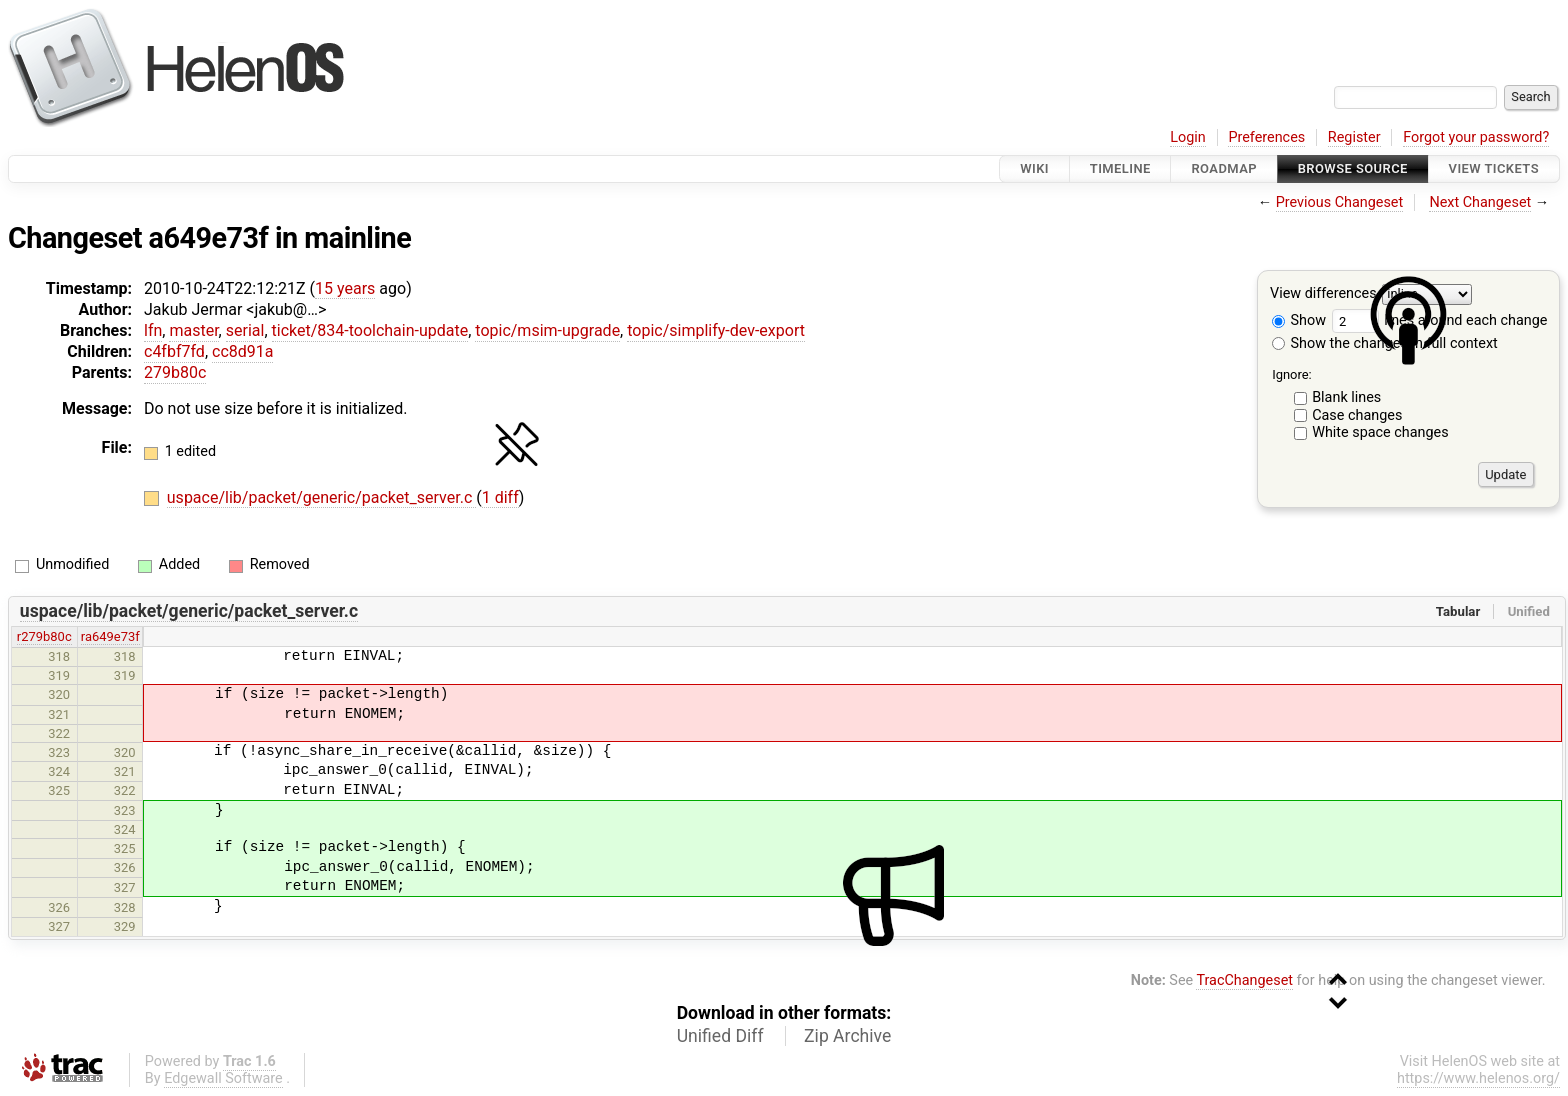  I want to click on expand to show more content, so click(1338, 991).